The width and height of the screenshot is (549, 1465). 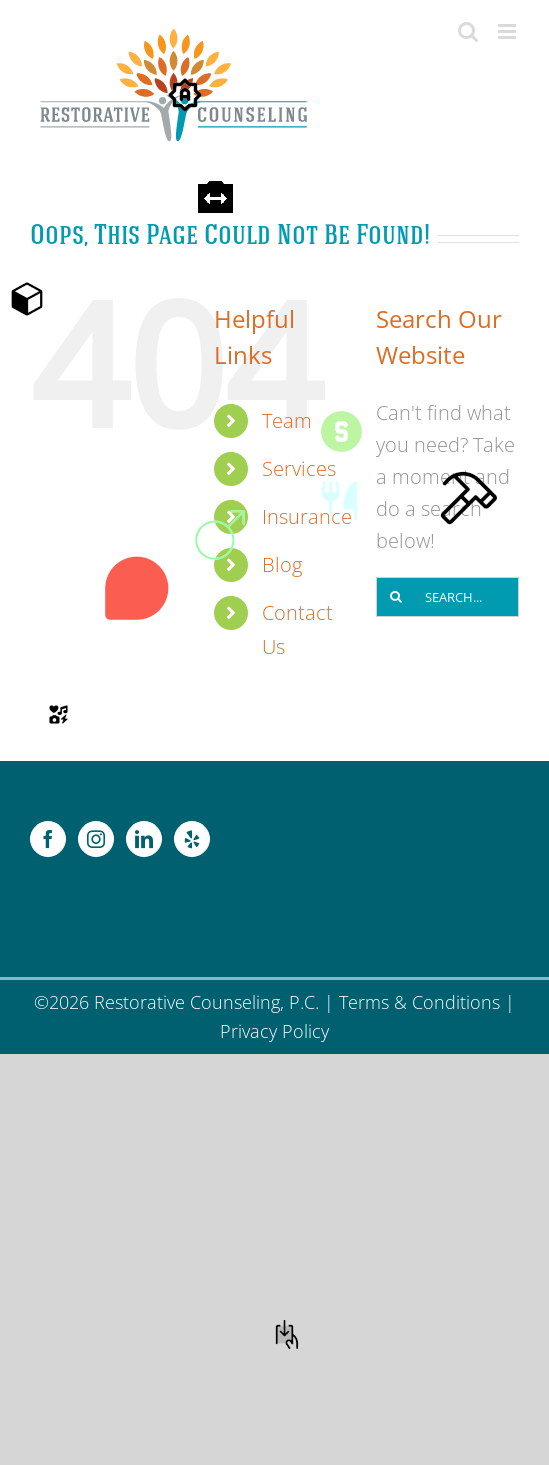 What do you see at coordinates (135, 589) in the screenshot?
I see `open chat or messaging` at bounding box center [135, 589].